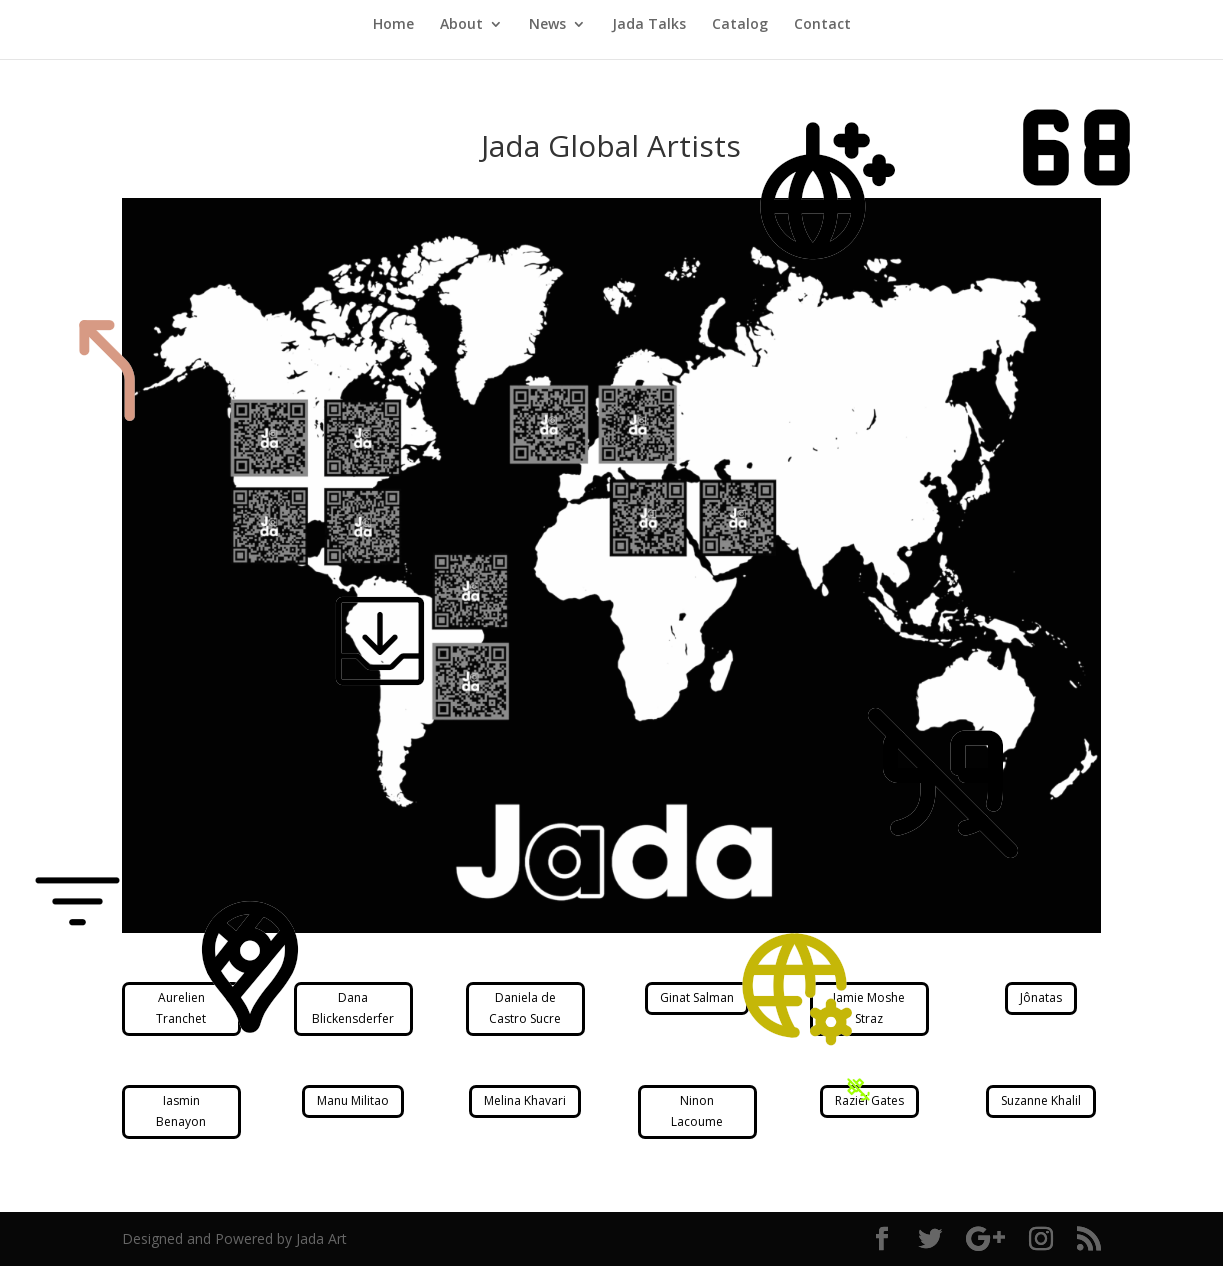 The image size is (1223, 1266). Describe the element at coordinates (1076, 147) in the screenshot. I see `displays the number 68 as a label or count indicator` at that location.